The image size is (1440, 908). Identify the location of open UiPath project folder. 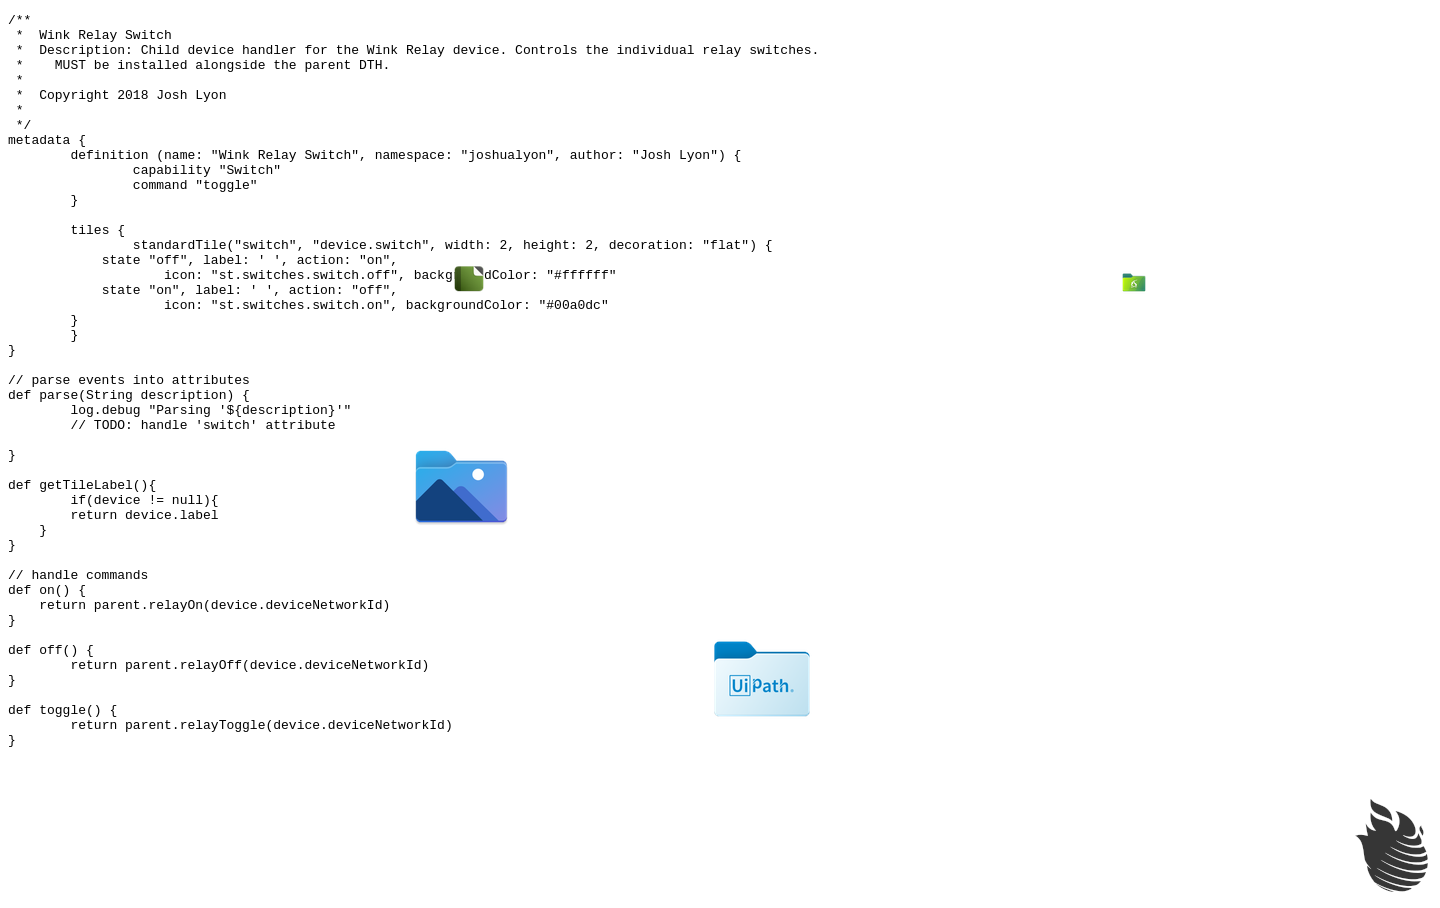
(761, 681).